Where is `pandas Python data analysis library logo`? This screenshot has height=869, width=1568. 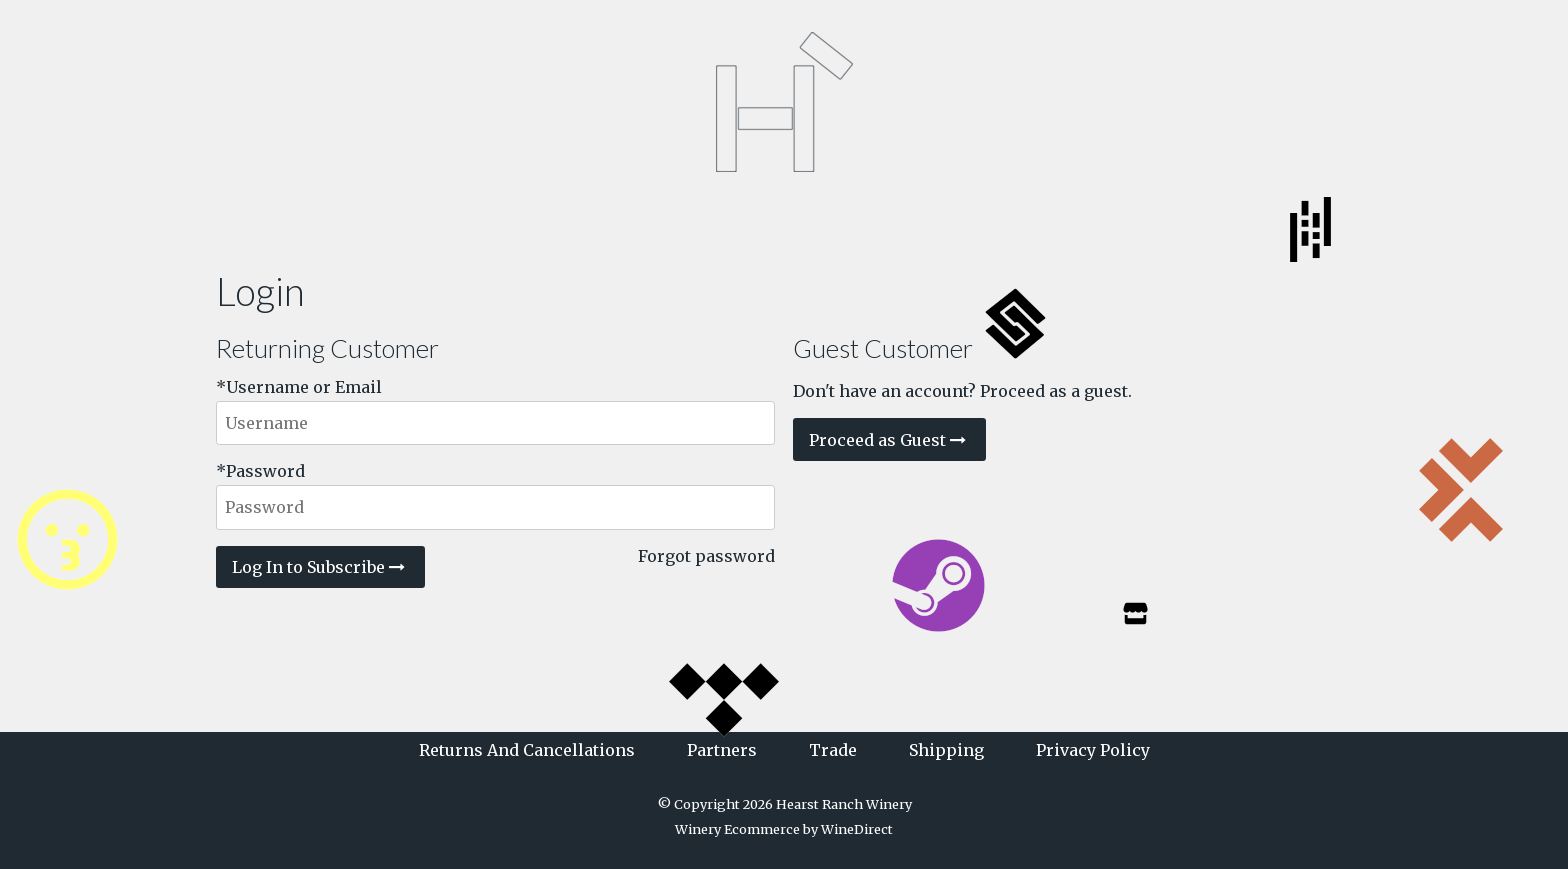
pandas Python data analysis library logo is located at coordinates (1310, 229).